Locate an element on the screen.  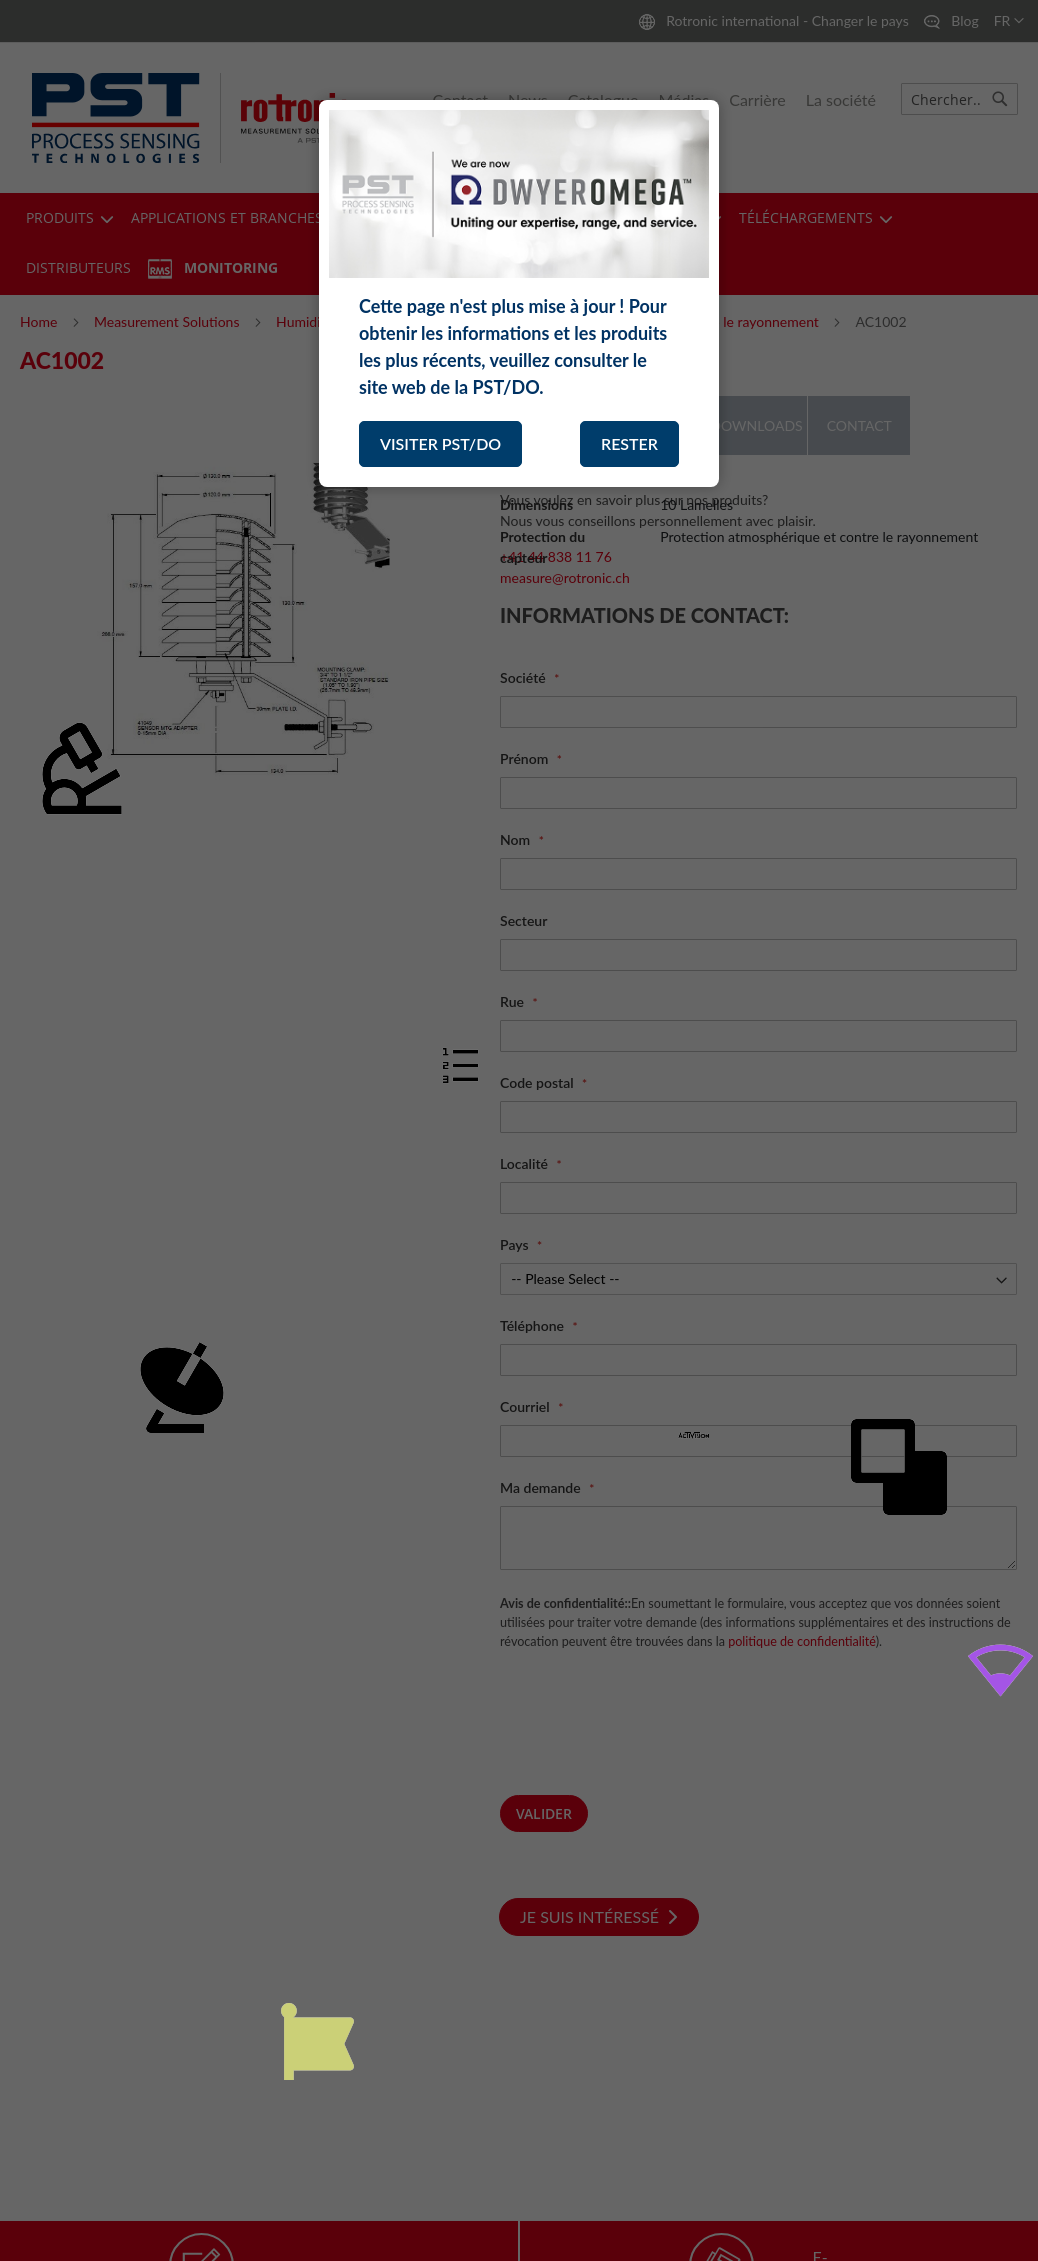
create a numbered list is located at coordinates (460, 1065).